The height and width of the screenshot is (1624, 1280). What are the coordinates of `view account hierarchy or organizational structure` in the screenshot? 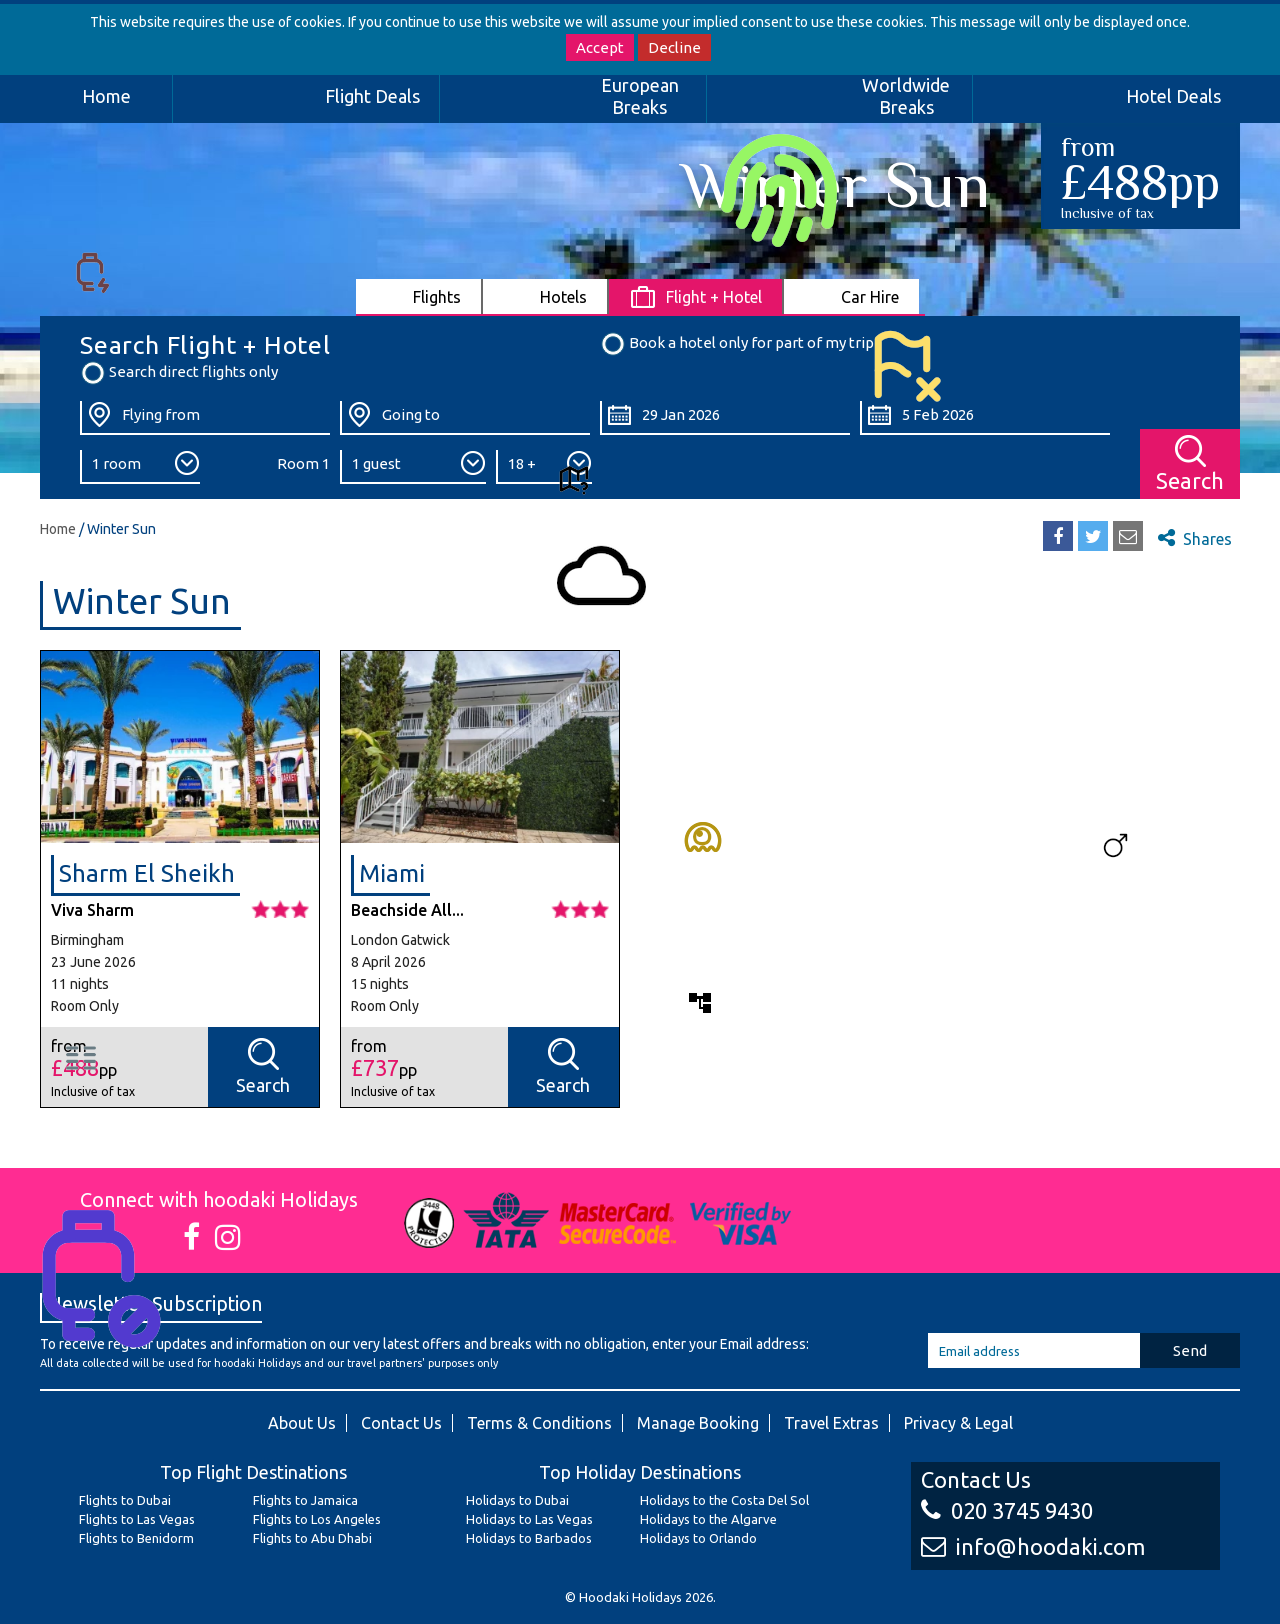 It's located at (700, 1003).